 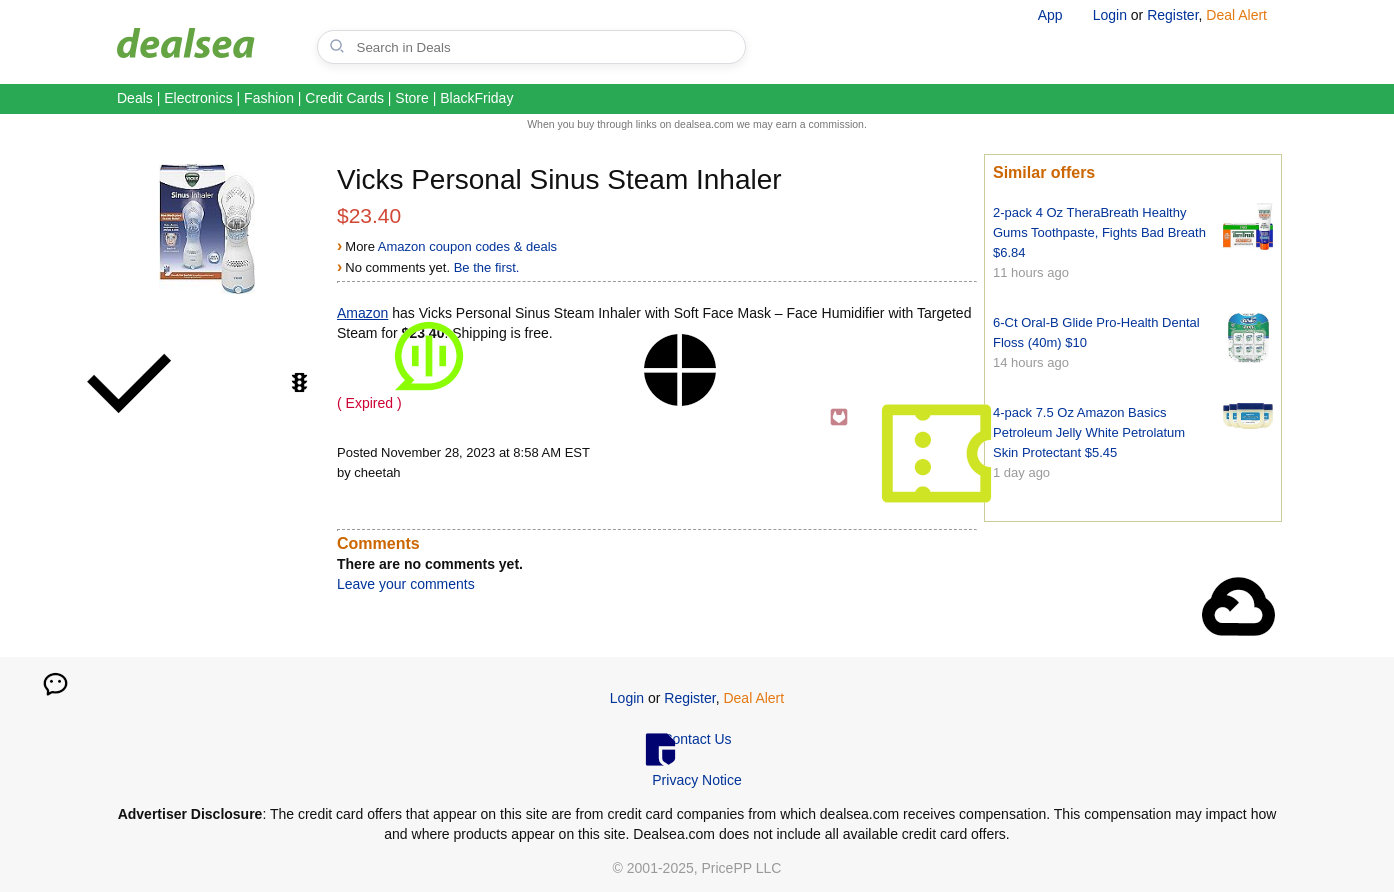 I want to click on open GitLab repository, so click(x=839, y=417).